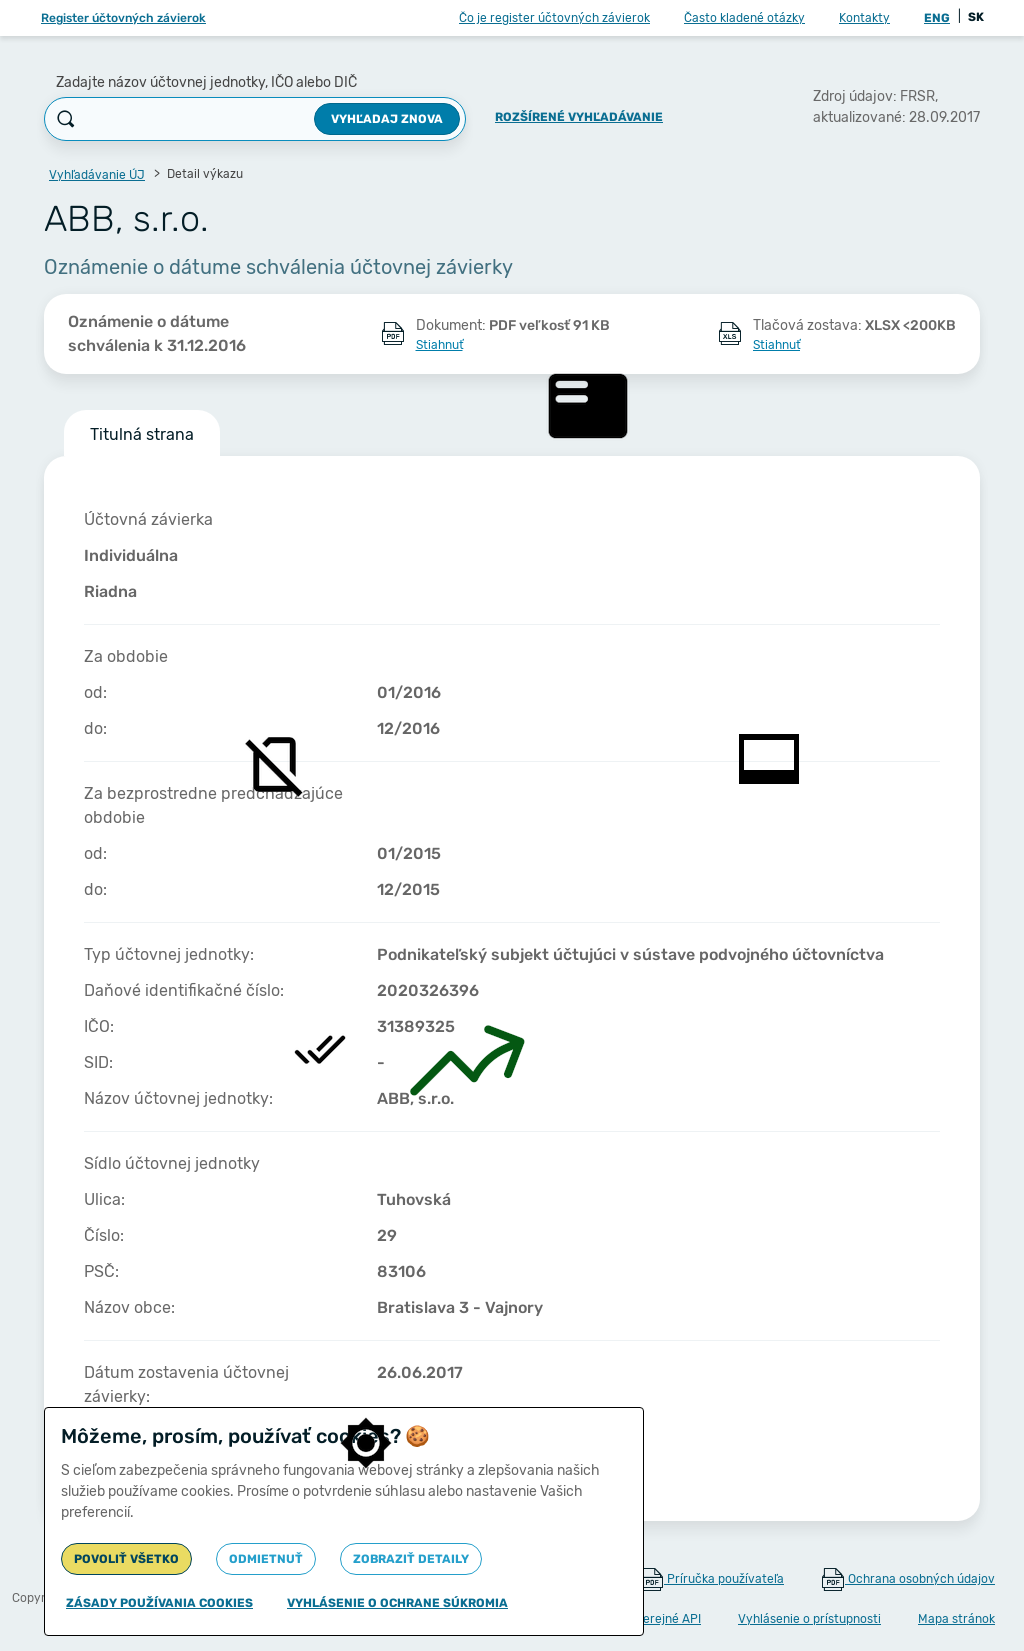 The height and width of the screenshot is (1651, 1024). I want to click on video player with caption or subtitle bar, so click(769, 759).